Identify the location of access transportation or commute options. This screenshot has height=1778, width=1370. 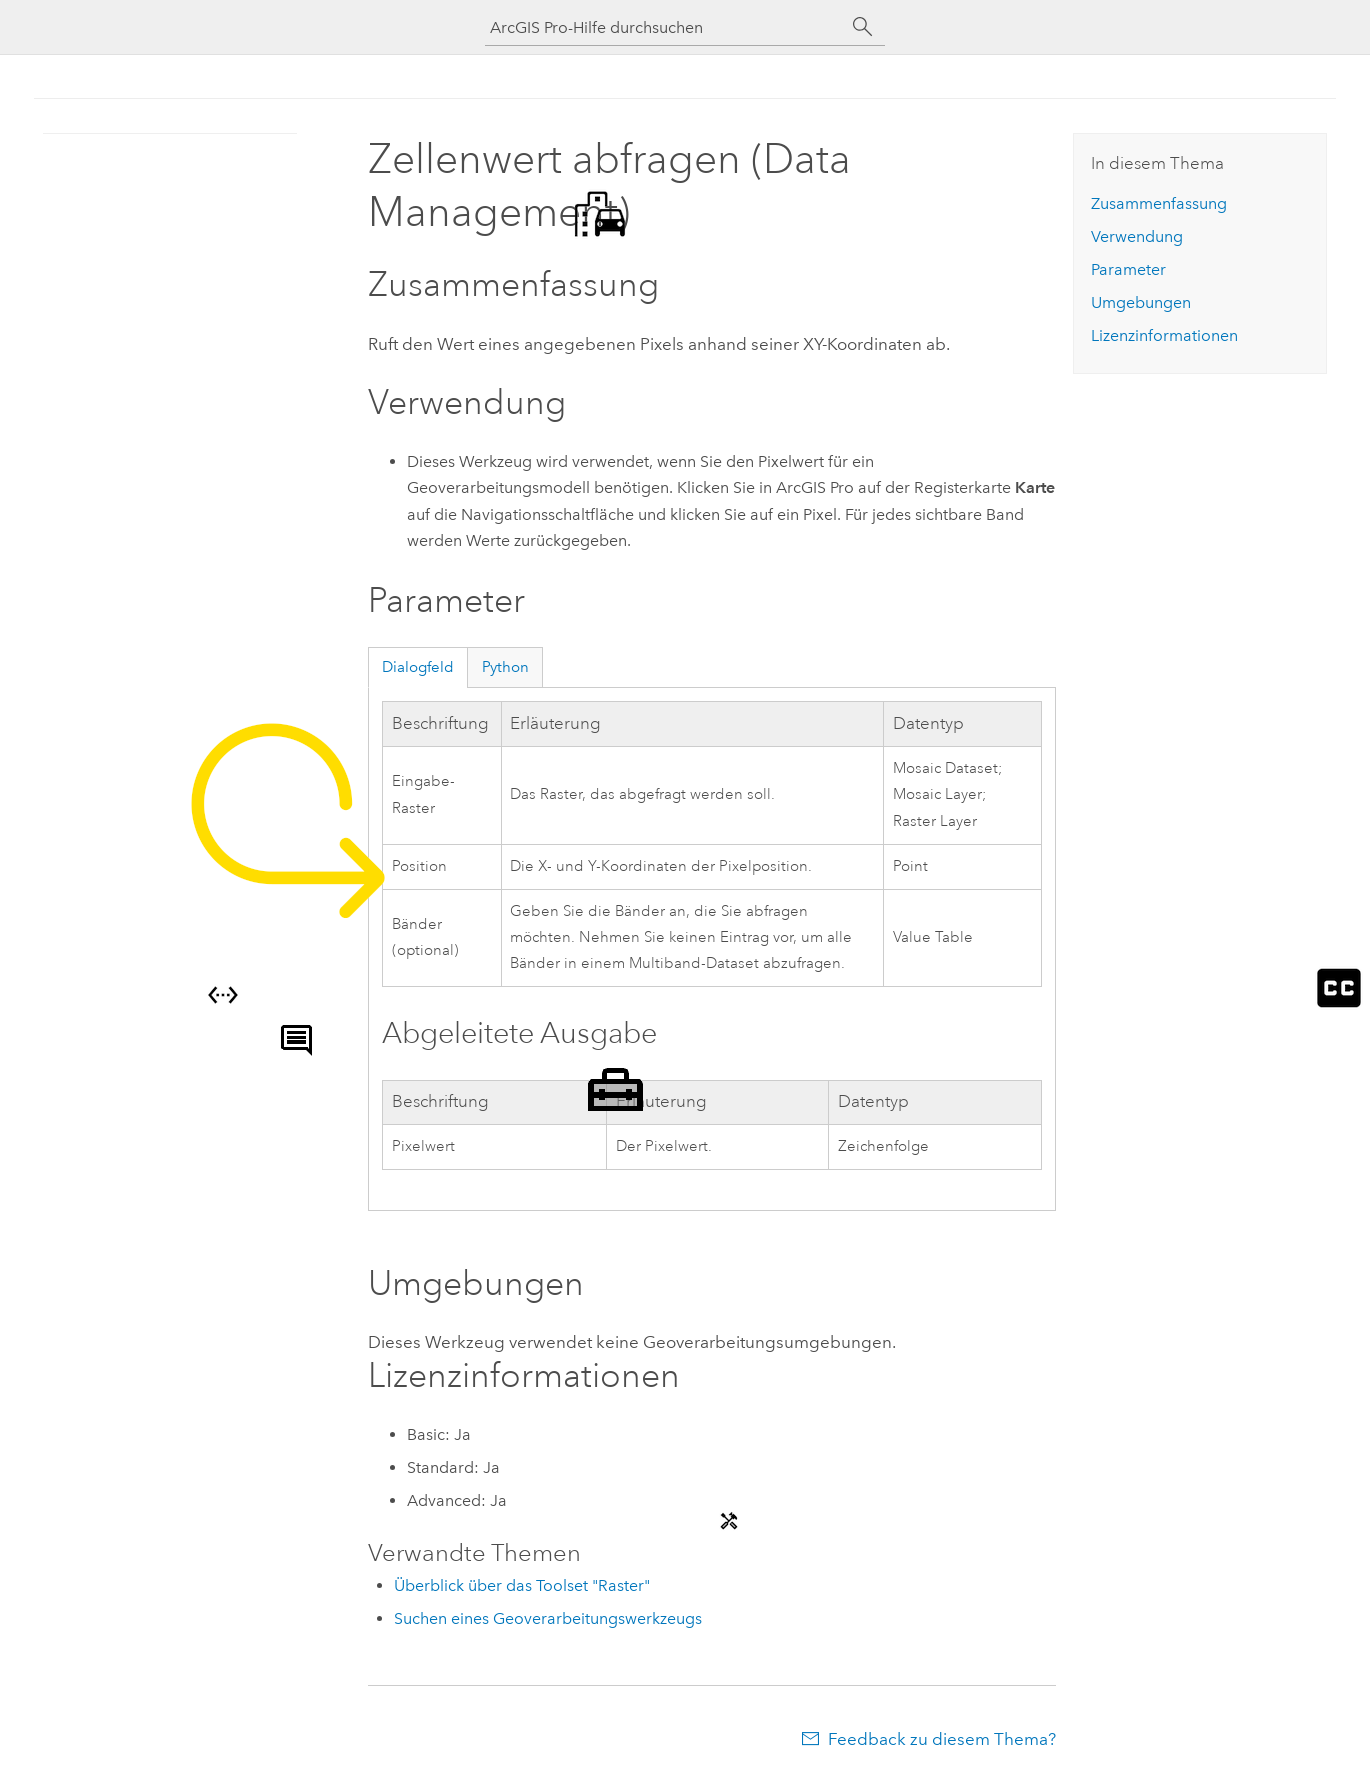
(600, 214).